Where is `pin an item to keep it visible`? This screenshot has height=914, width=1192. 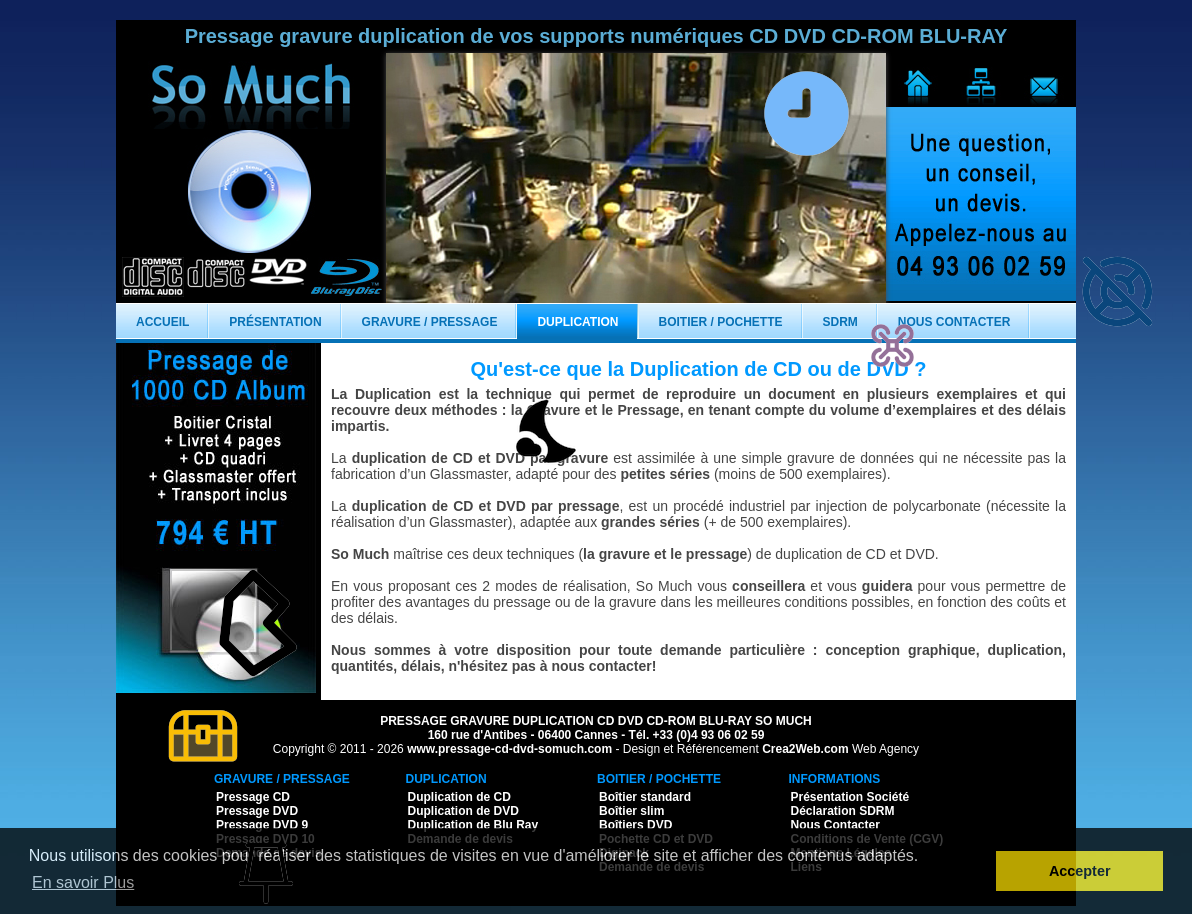 pin an item to keep it visible is located at coordinates (266, 870).